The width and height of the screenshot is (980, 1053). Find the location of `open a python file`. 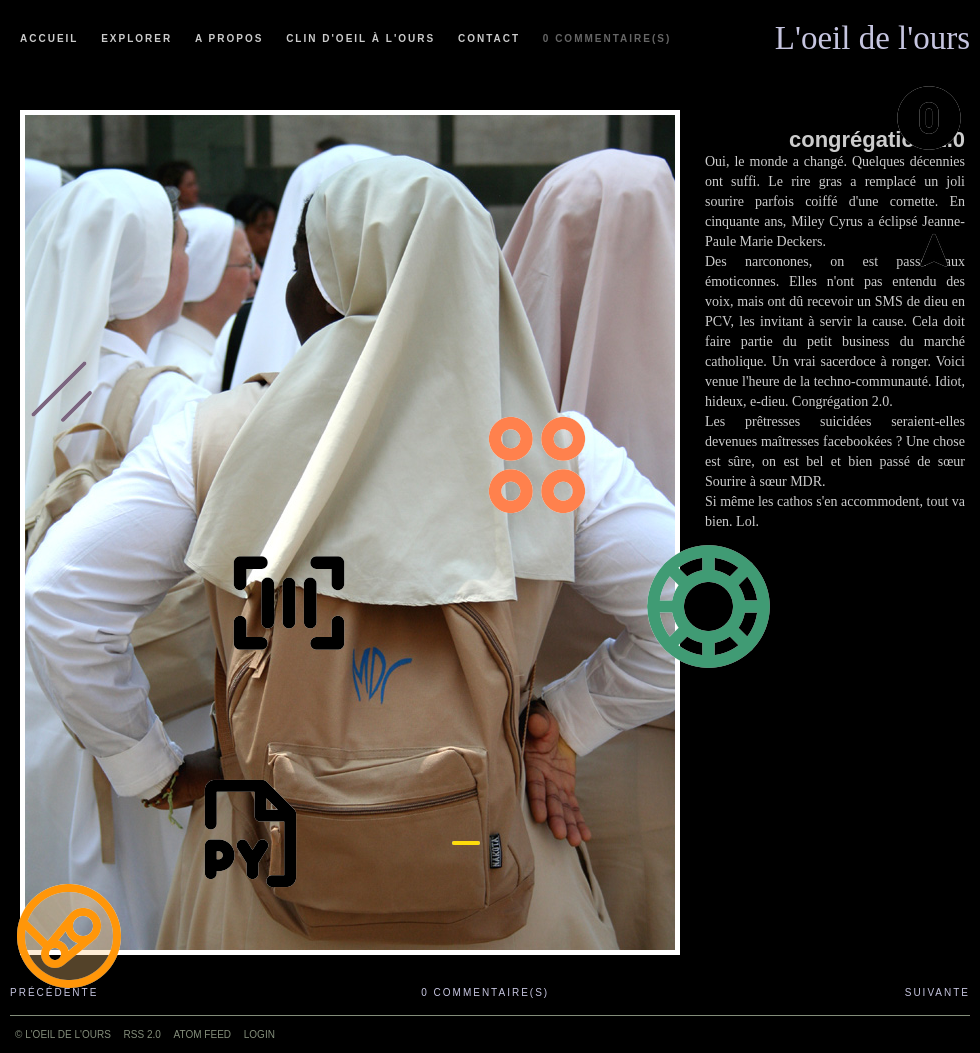

open a python file is located at coordinates (250, 833).